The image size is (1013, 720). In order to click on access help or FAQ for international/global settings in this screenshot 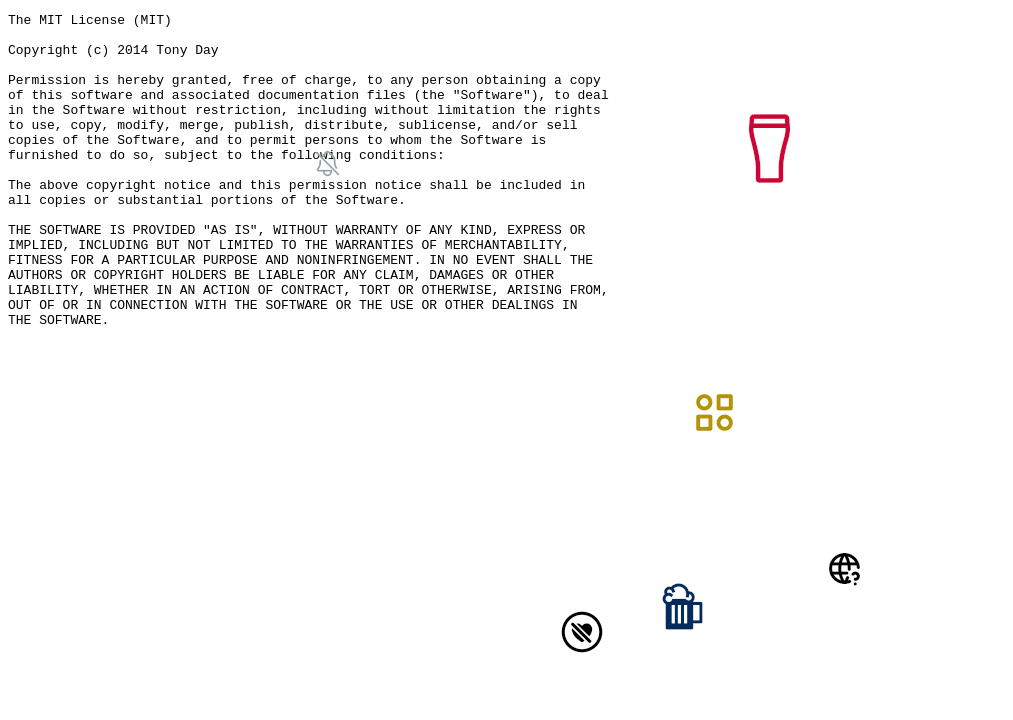, I will do `click(844, 568)`.